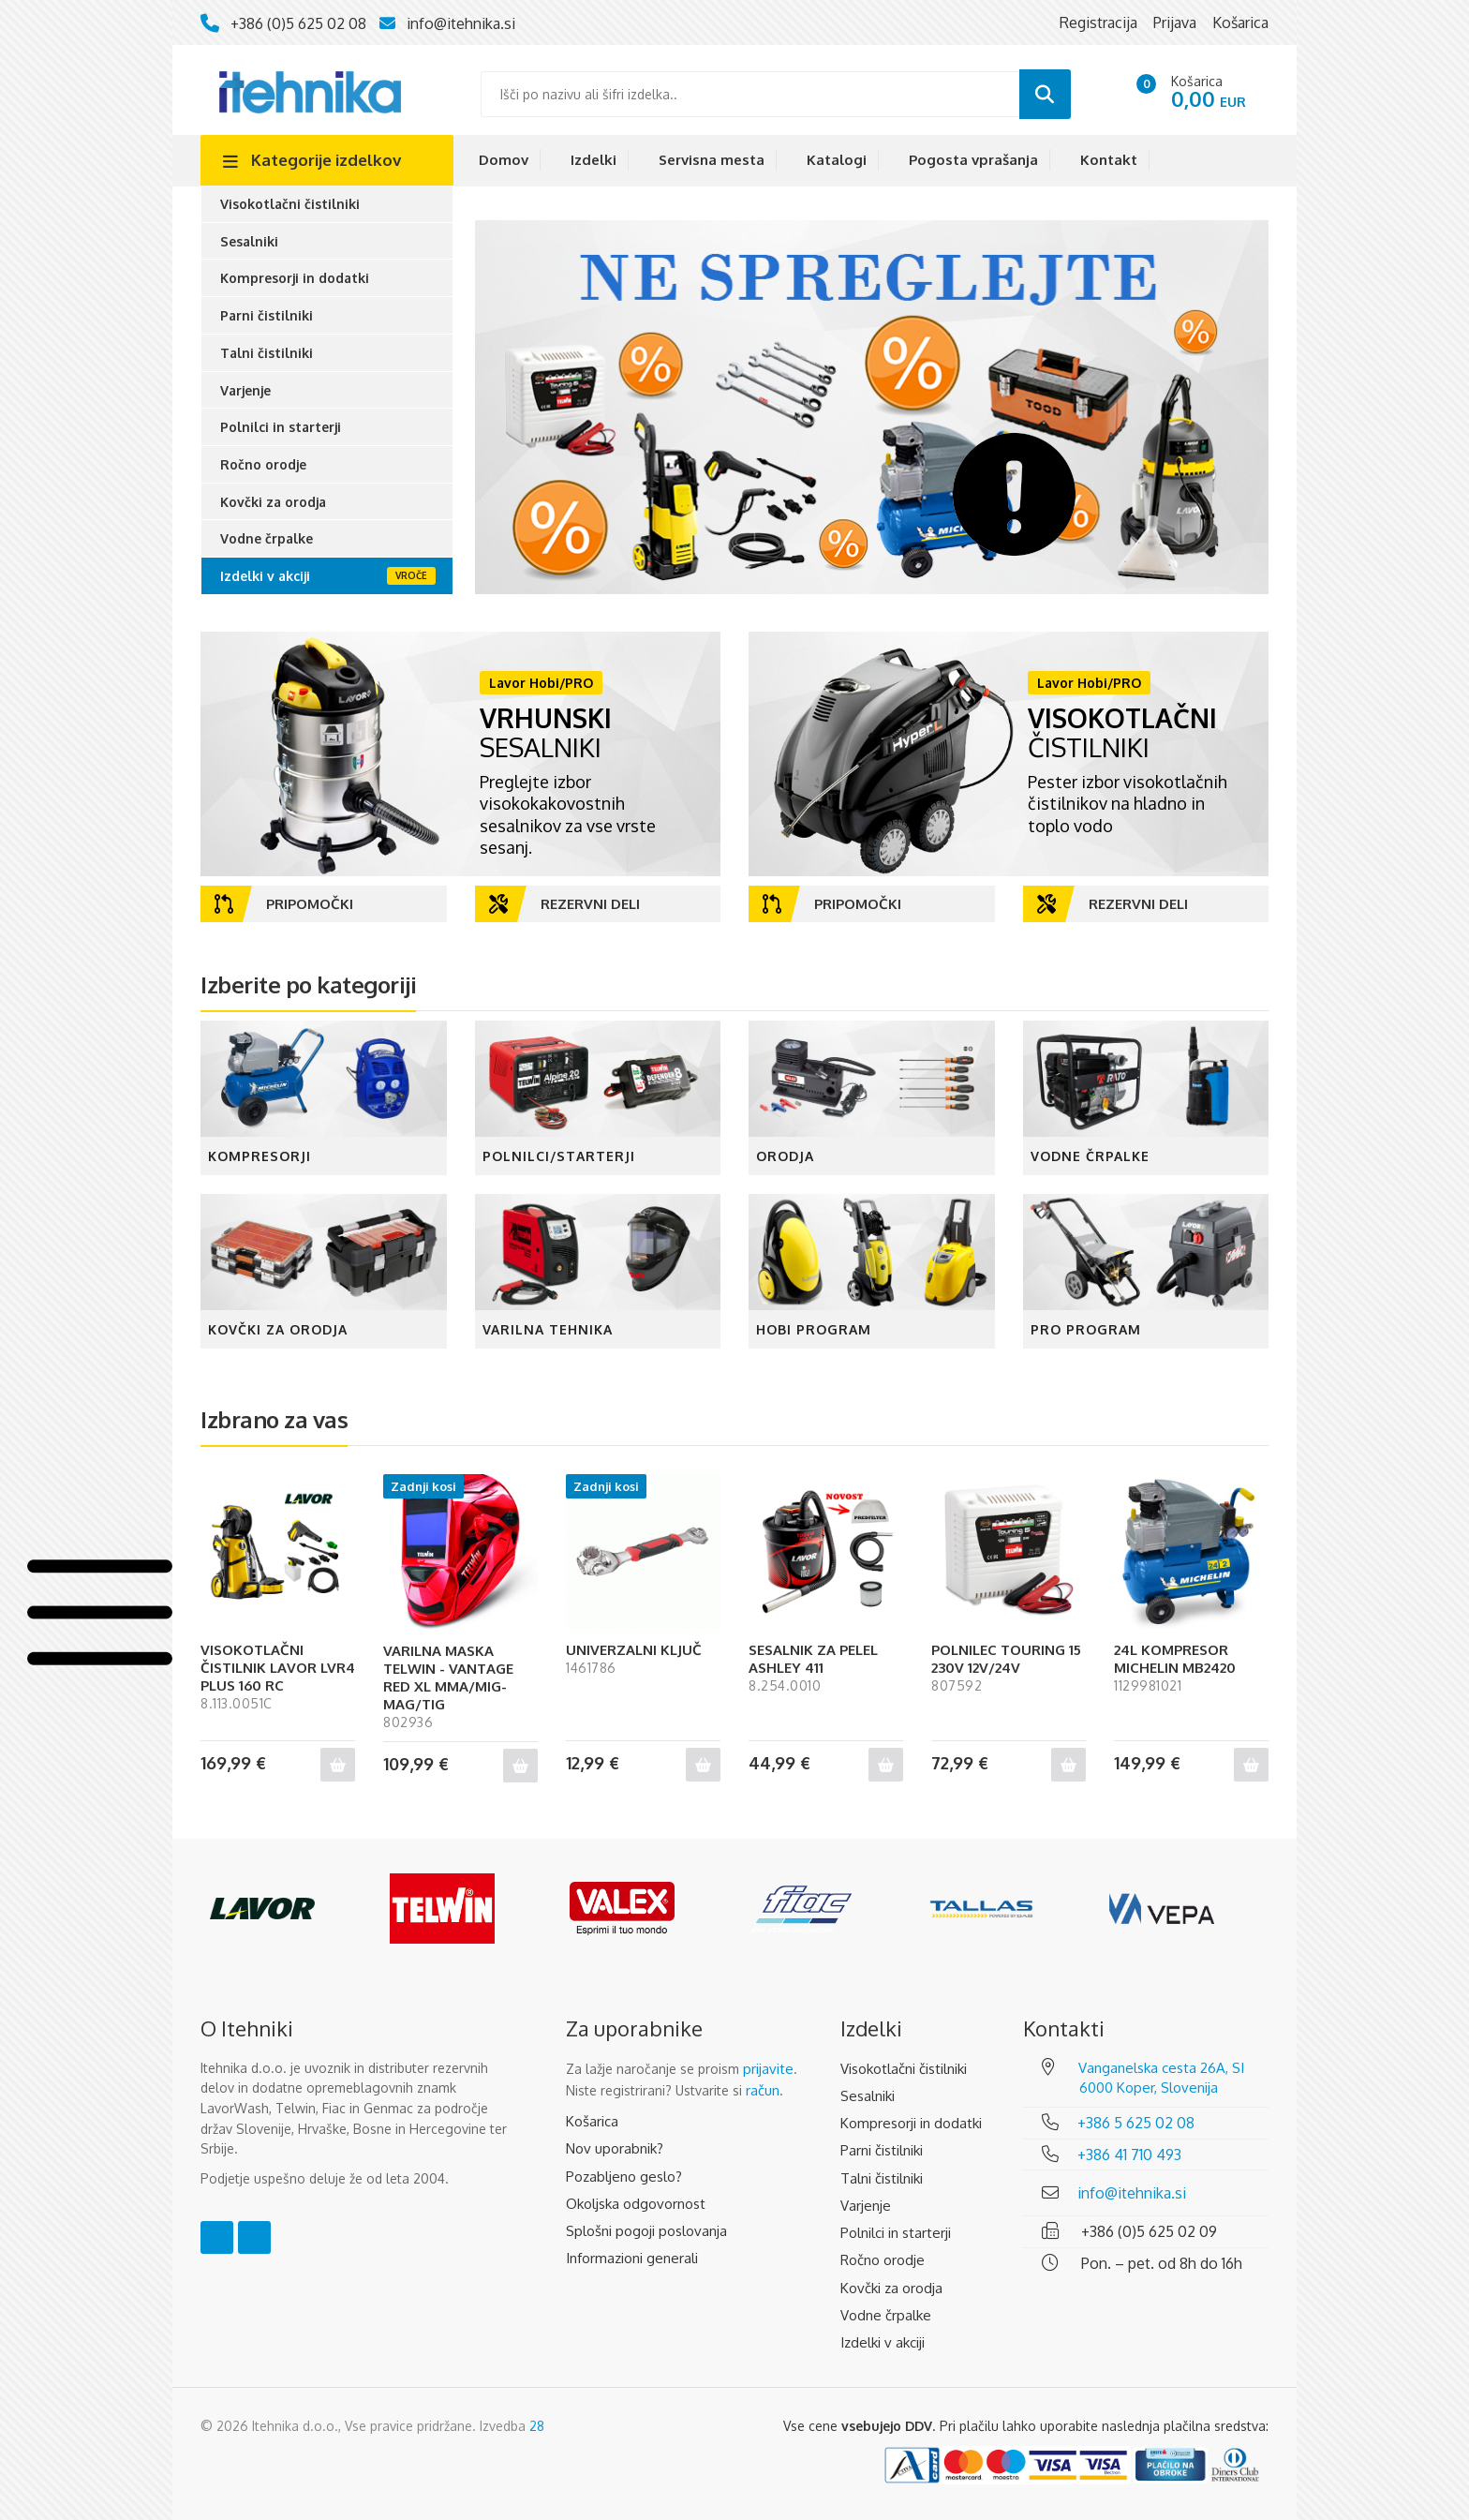  What do you see at coordinates (1014, 494) in the screenshot?
I see `indicates a warning or alert that needs attention` at bounding box center [1014, 494].